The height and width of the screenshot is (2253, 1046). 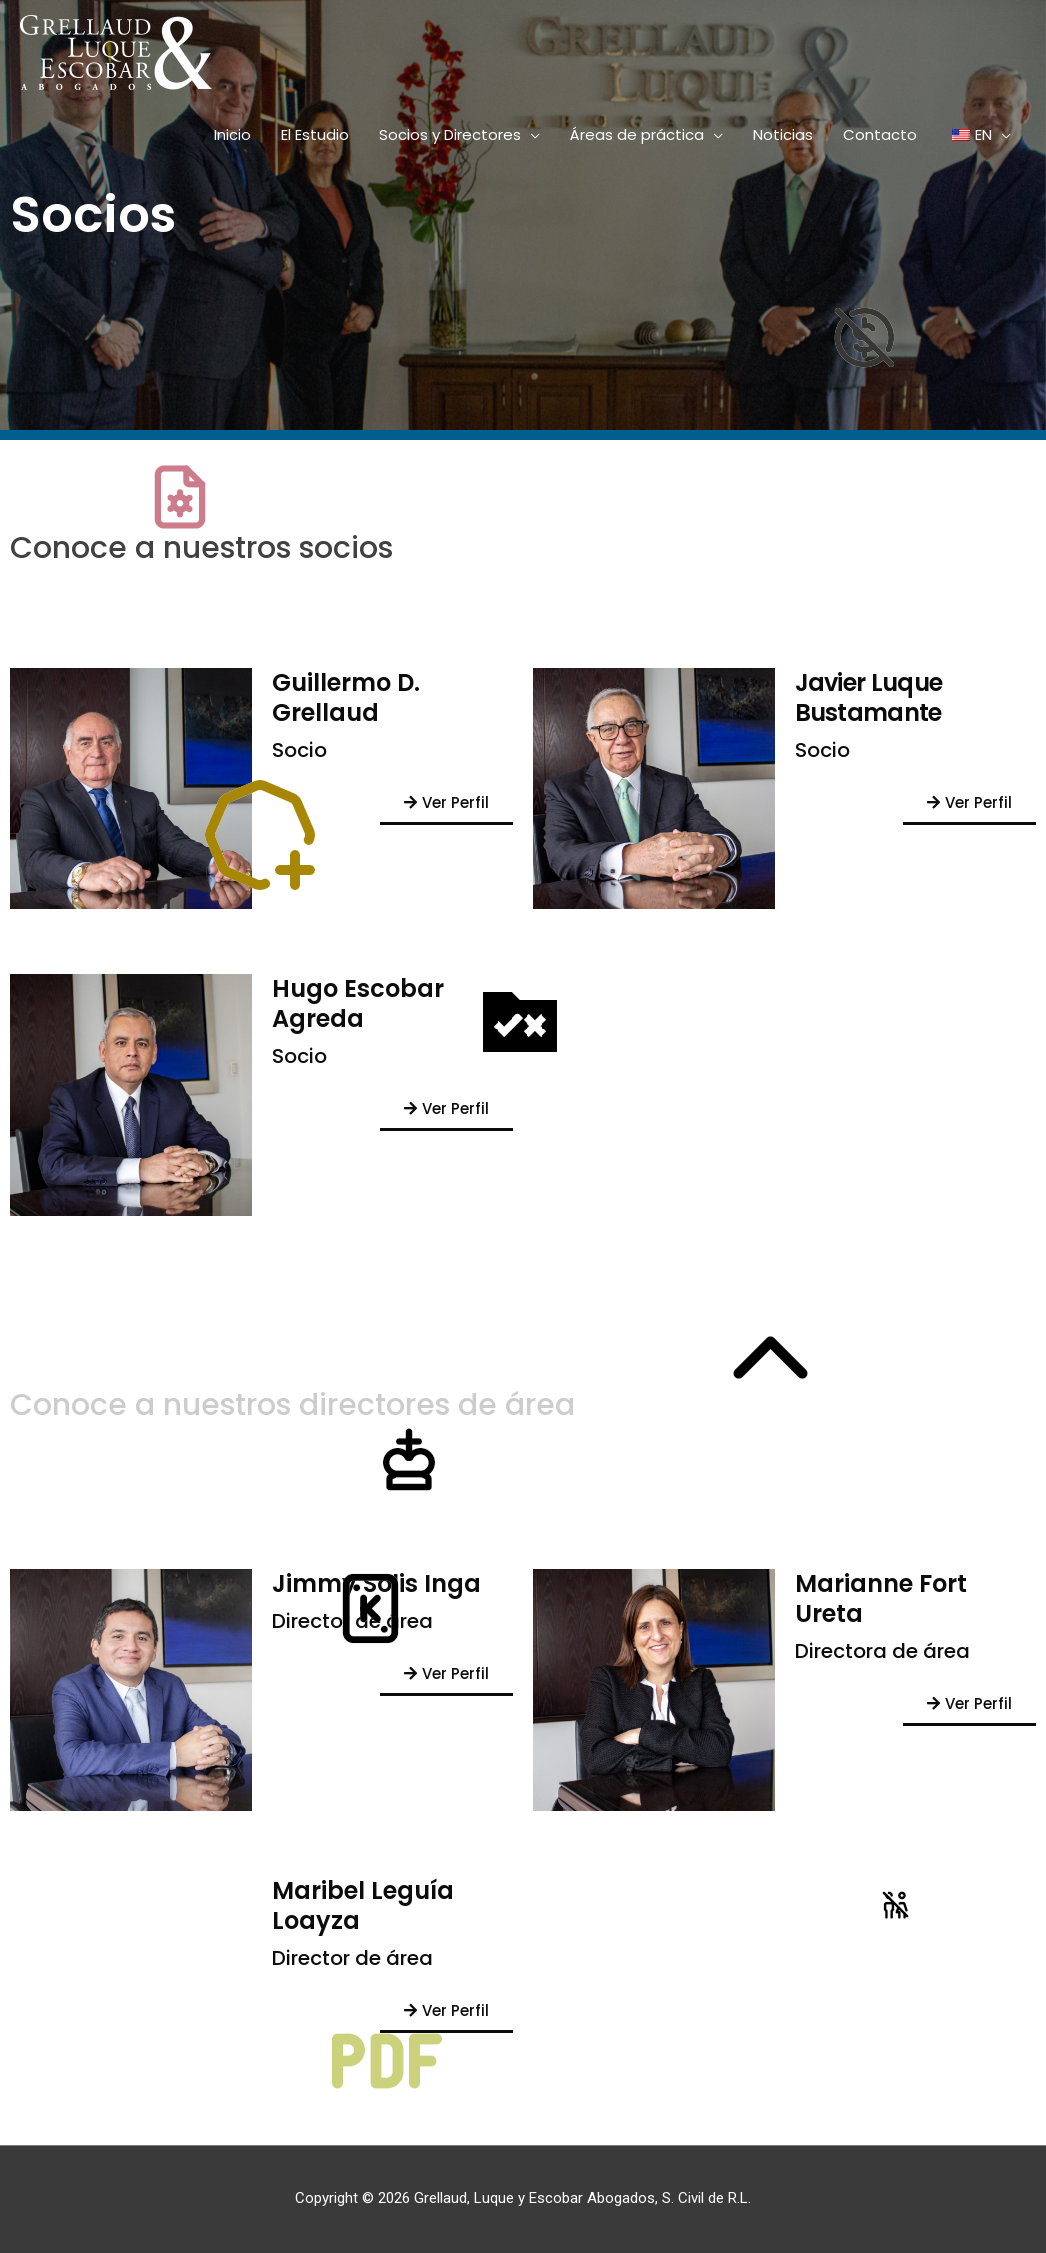 What do you see at coordinates (409, 1461) in the screenshot?
I see `play or access chess game` at bounding box center [409, 1461].